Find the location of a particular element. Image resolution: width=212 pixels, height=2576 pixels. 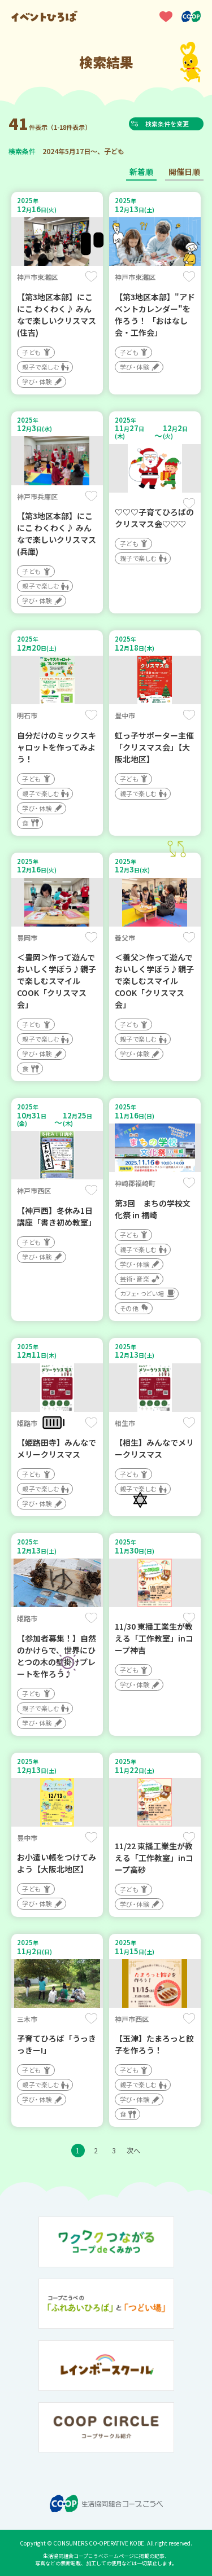

switch to card view layout is located at coordinates (92, 244).